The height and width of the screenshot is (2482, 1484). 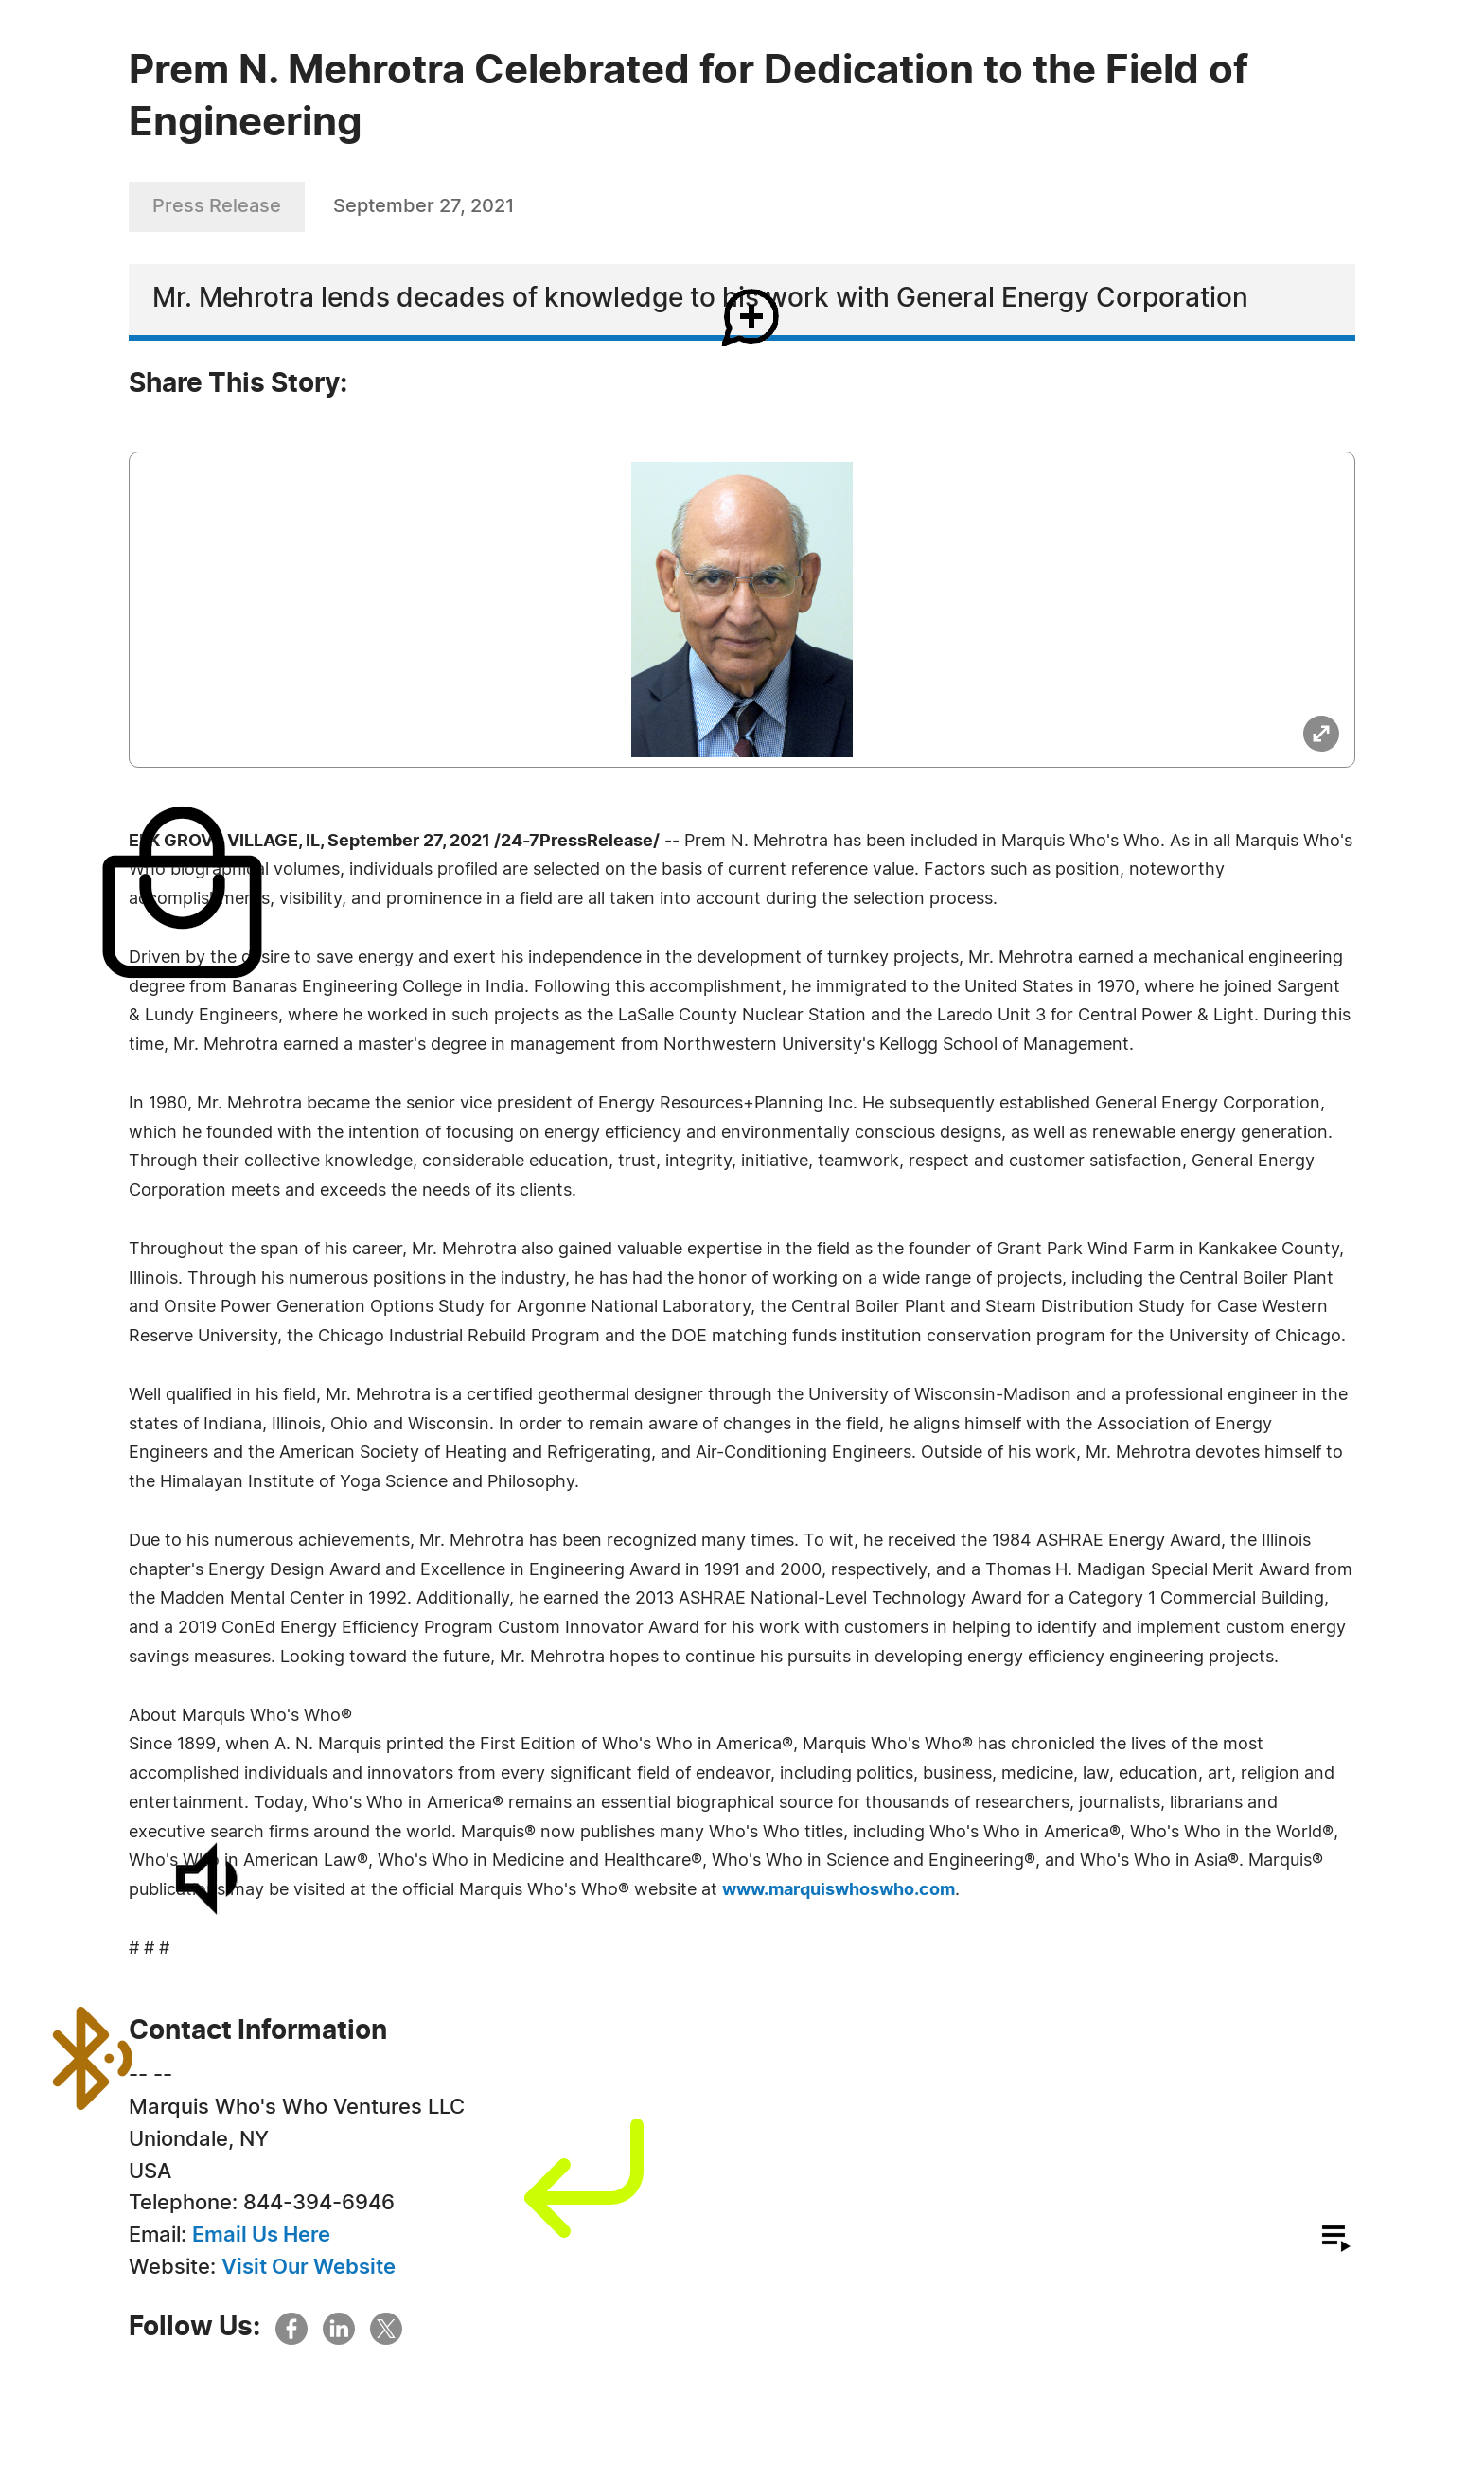 What do you see at coordinates (584, 2178) in the screenshot?
I see `return or enter key` at bounding box center [584, 2178].